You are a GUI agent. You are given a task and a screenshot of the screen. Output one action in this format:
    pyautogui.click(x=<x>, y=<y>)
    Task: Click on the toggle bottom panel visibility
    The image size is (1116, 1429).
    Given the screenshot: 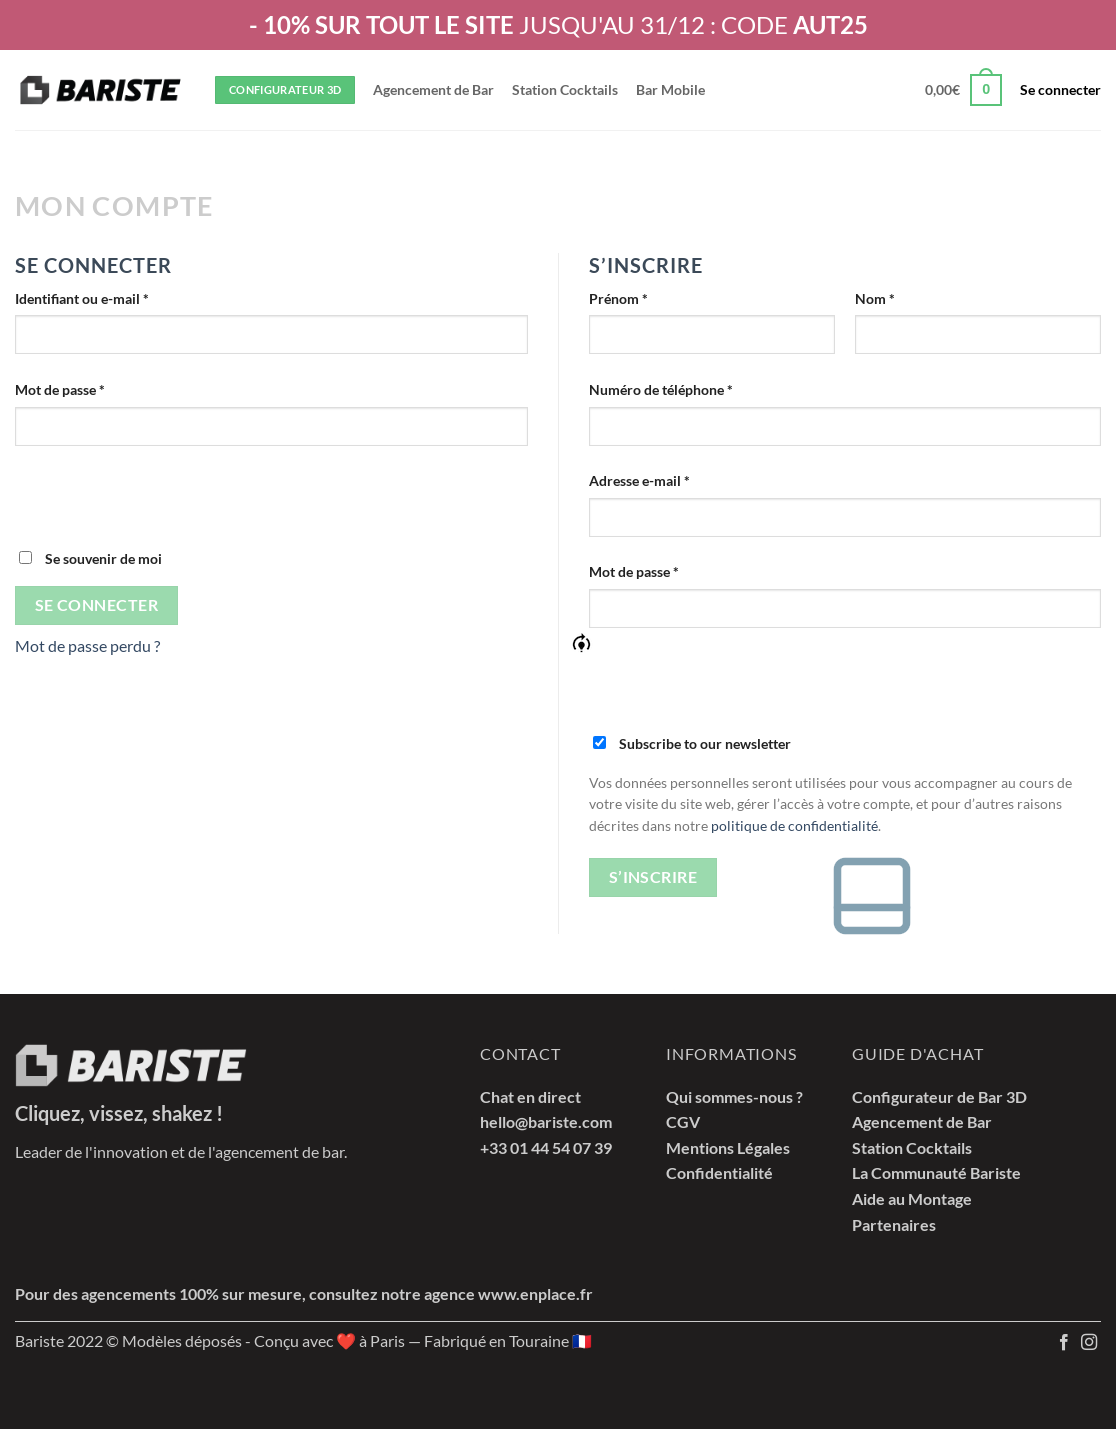 What is the action you would take?
    pyautogui.click(x=872, y=896)
    